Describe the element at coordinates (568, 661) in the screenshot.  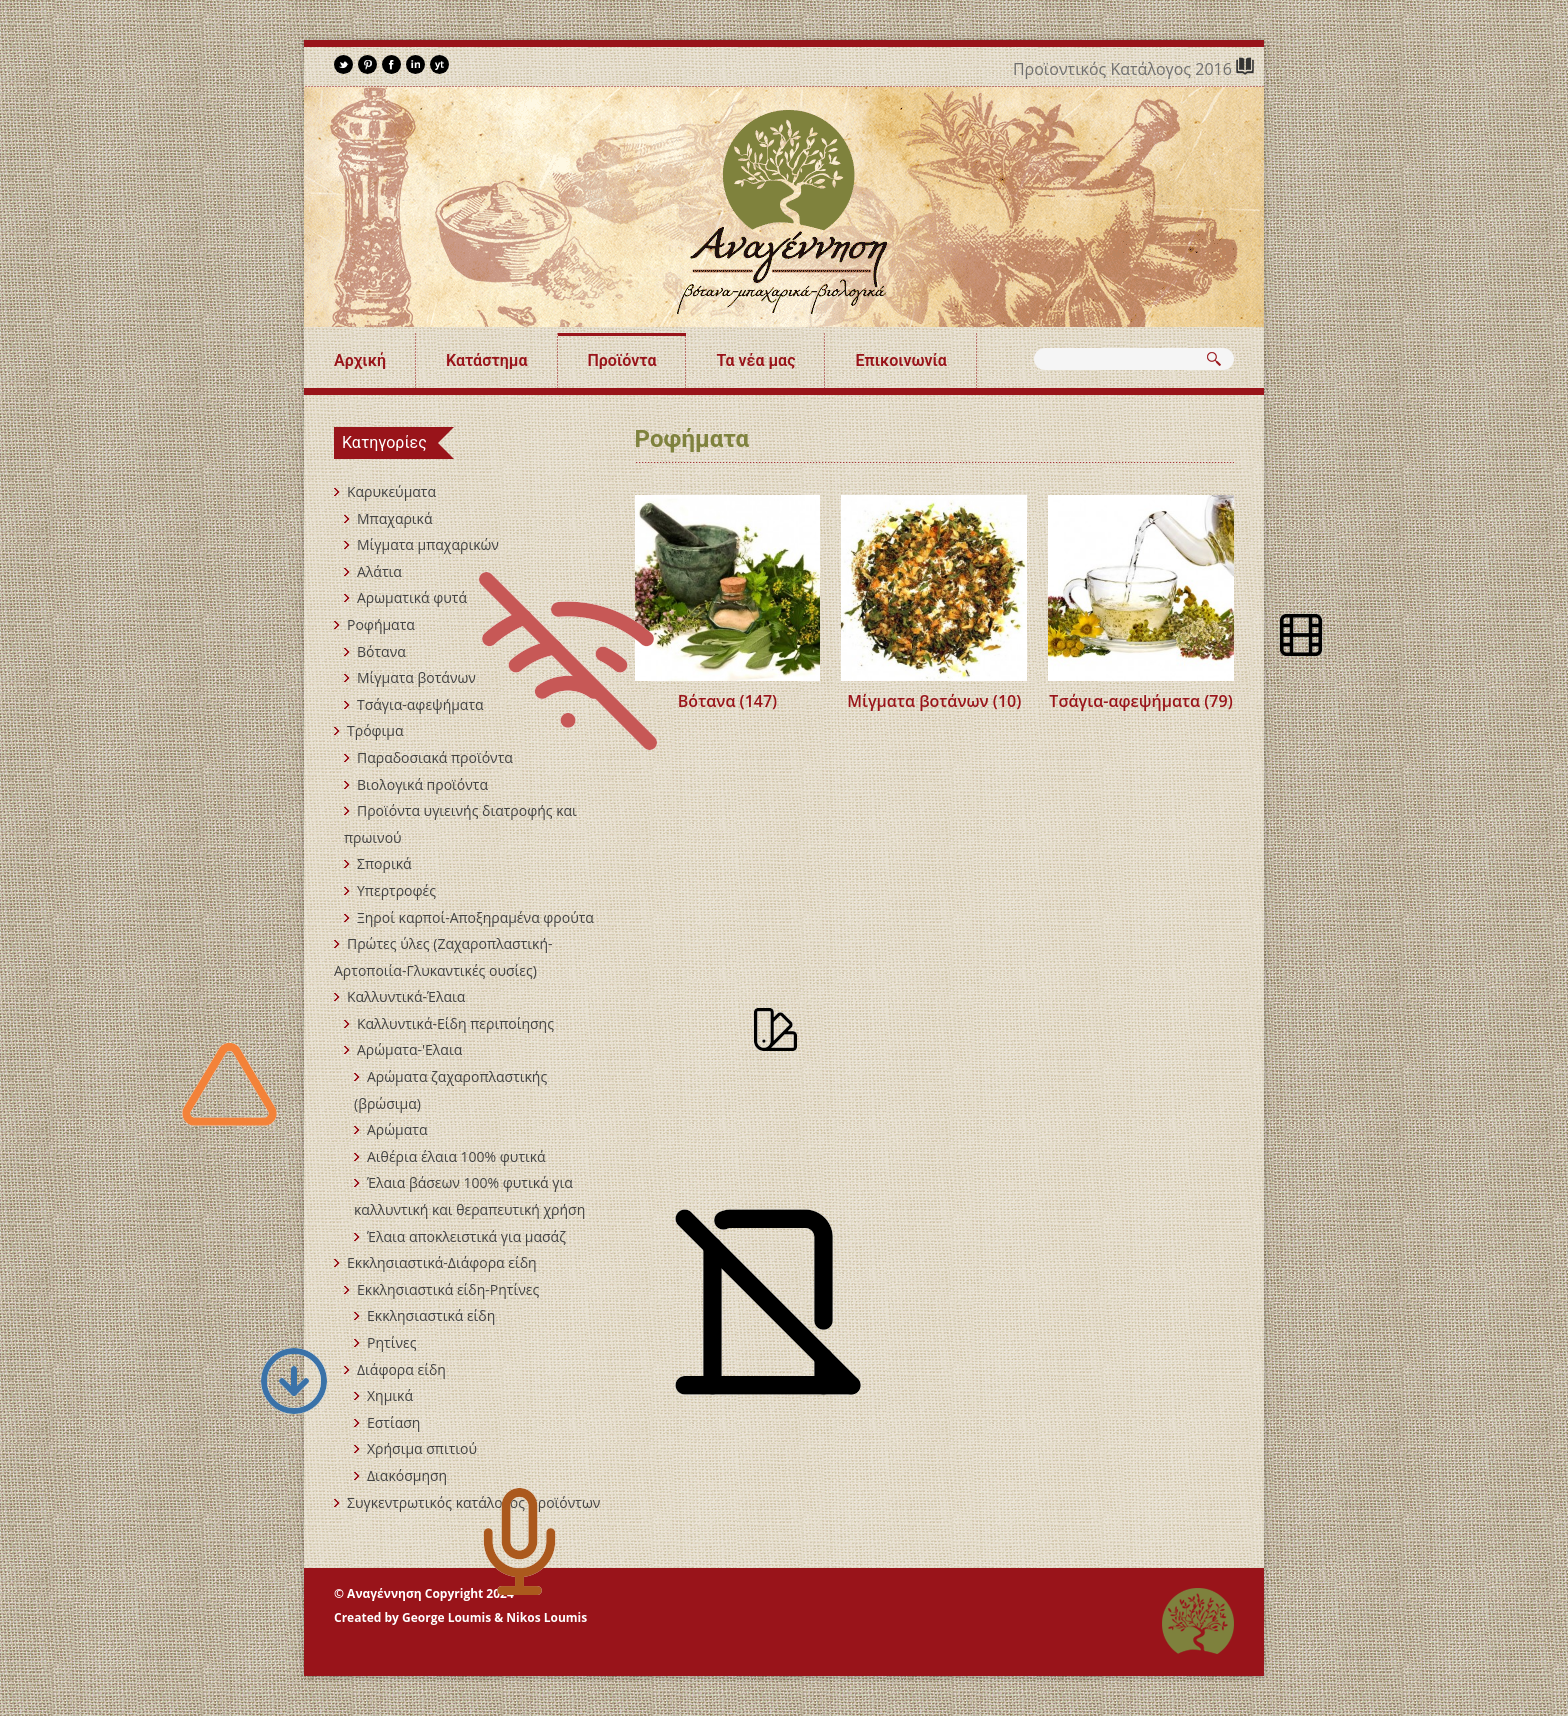
I see `indicates wifi is disabled or unavailable` at that location.